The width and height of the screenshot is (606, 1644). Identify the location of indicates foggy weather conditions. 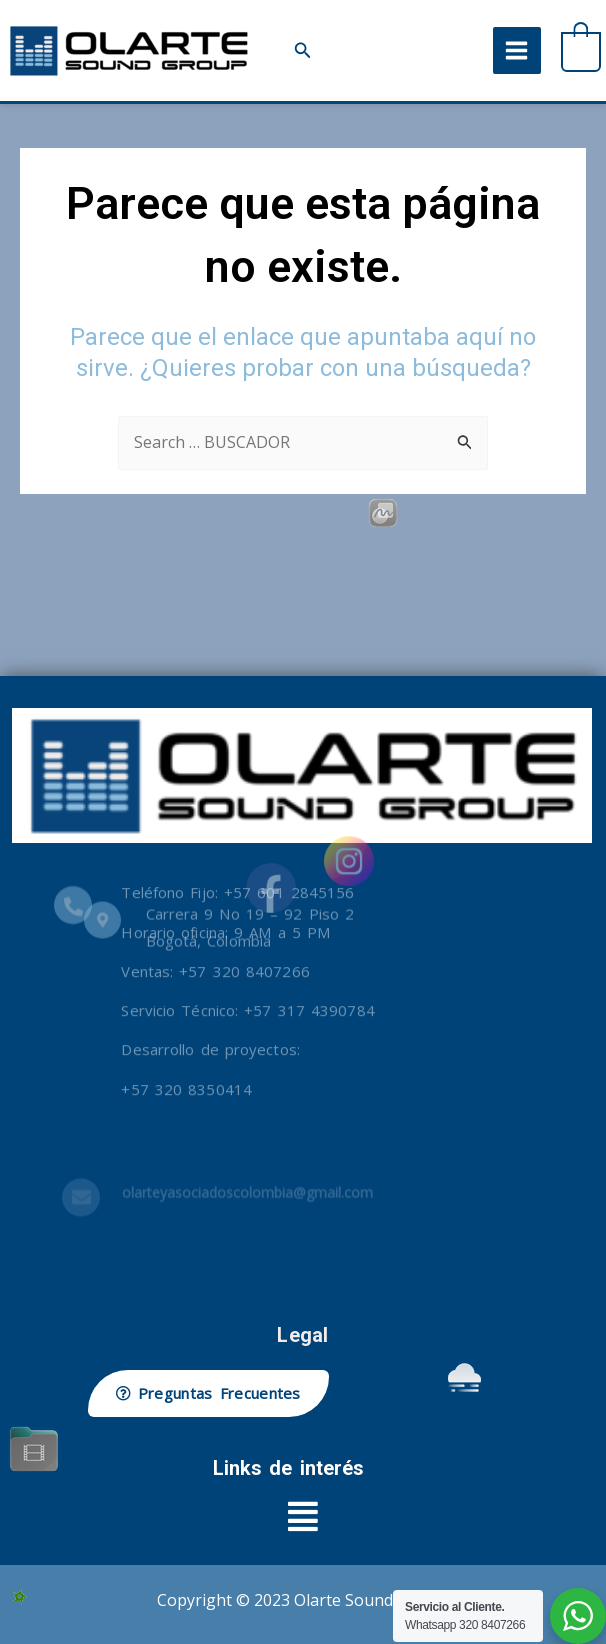
(464, 1377).